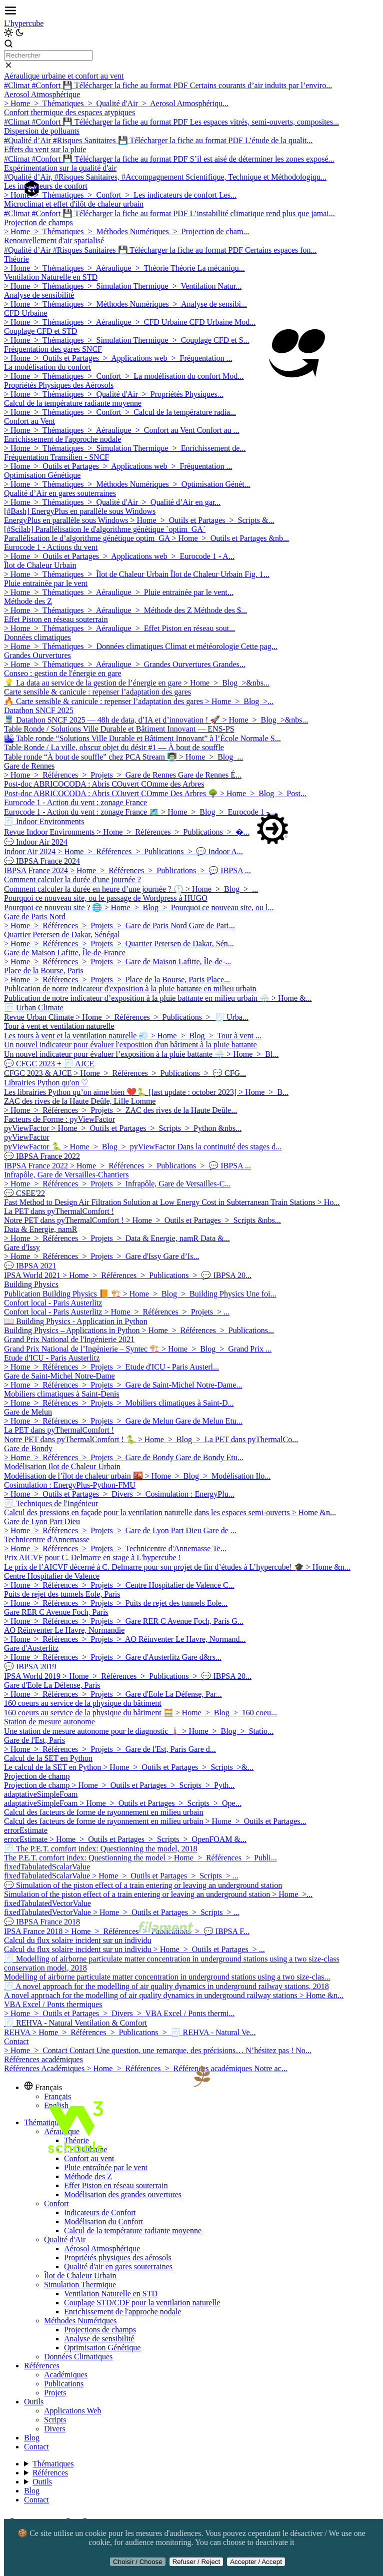 This screenshot has width=383, height=2576. I want to click on open the iFood delivery app, so click(297, 353).